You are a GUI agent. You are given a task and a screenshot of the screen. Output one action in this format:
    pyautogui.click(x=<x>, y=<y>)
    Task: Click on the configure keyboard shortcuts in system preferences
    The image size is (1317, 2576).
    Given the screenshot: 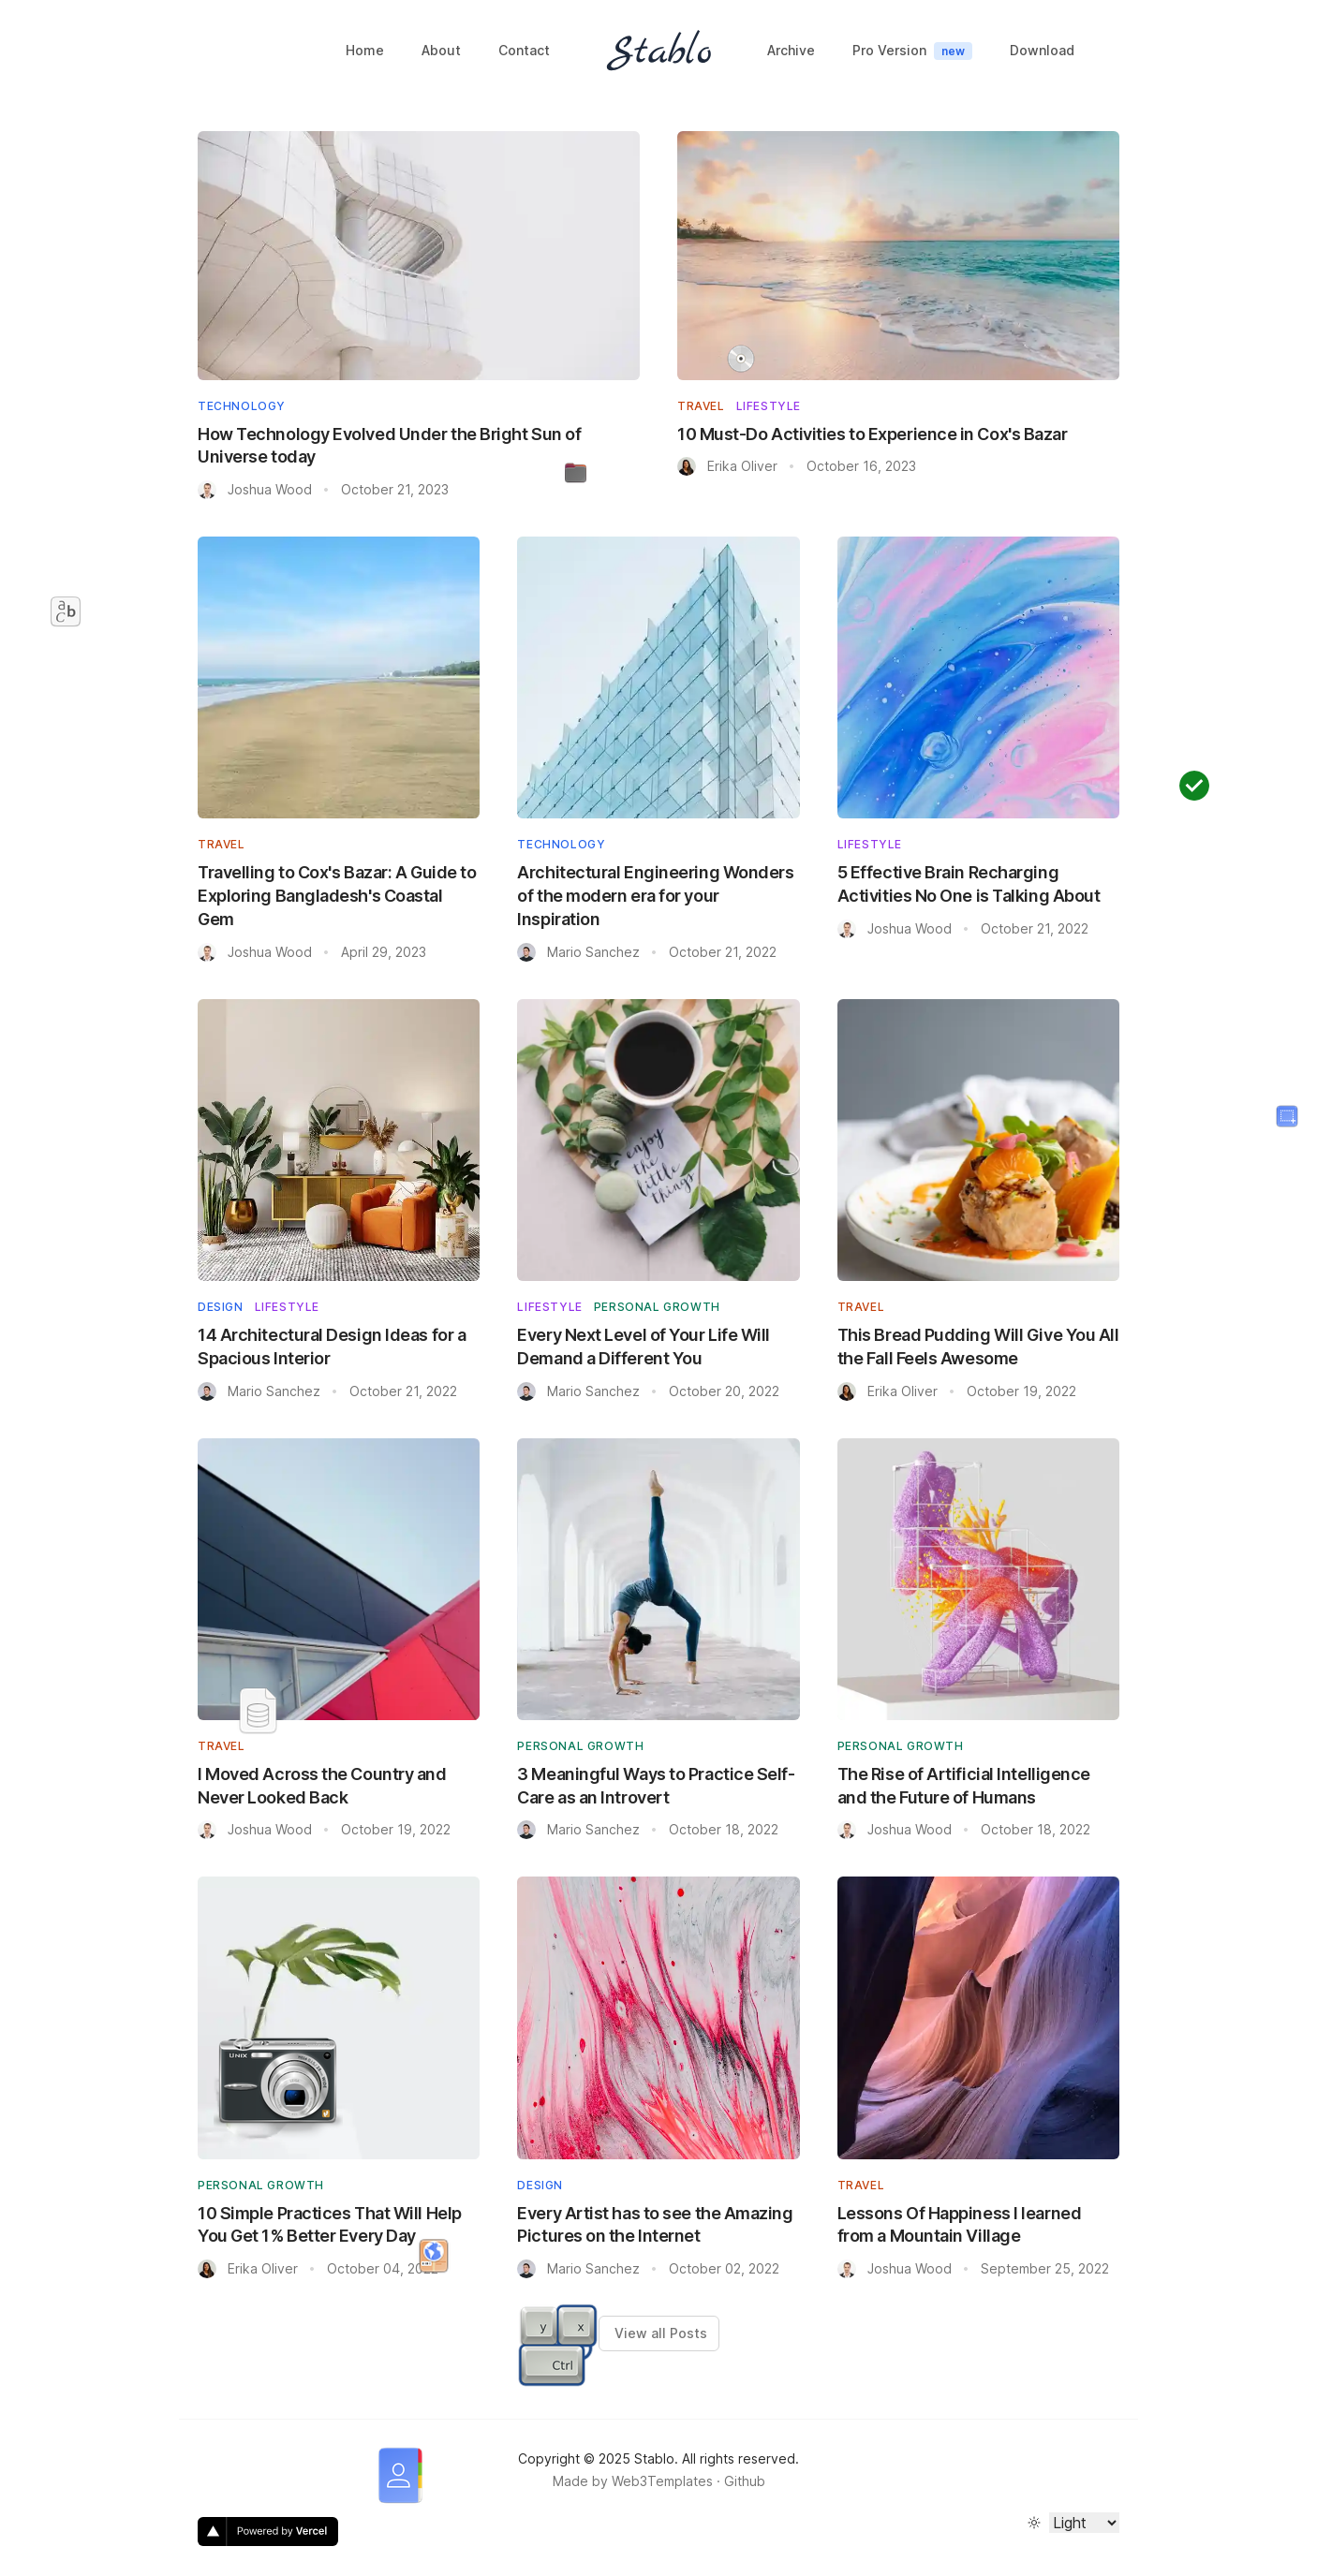 What is the action you would take?
    pyautogui.click(x=557, y=2347)
    